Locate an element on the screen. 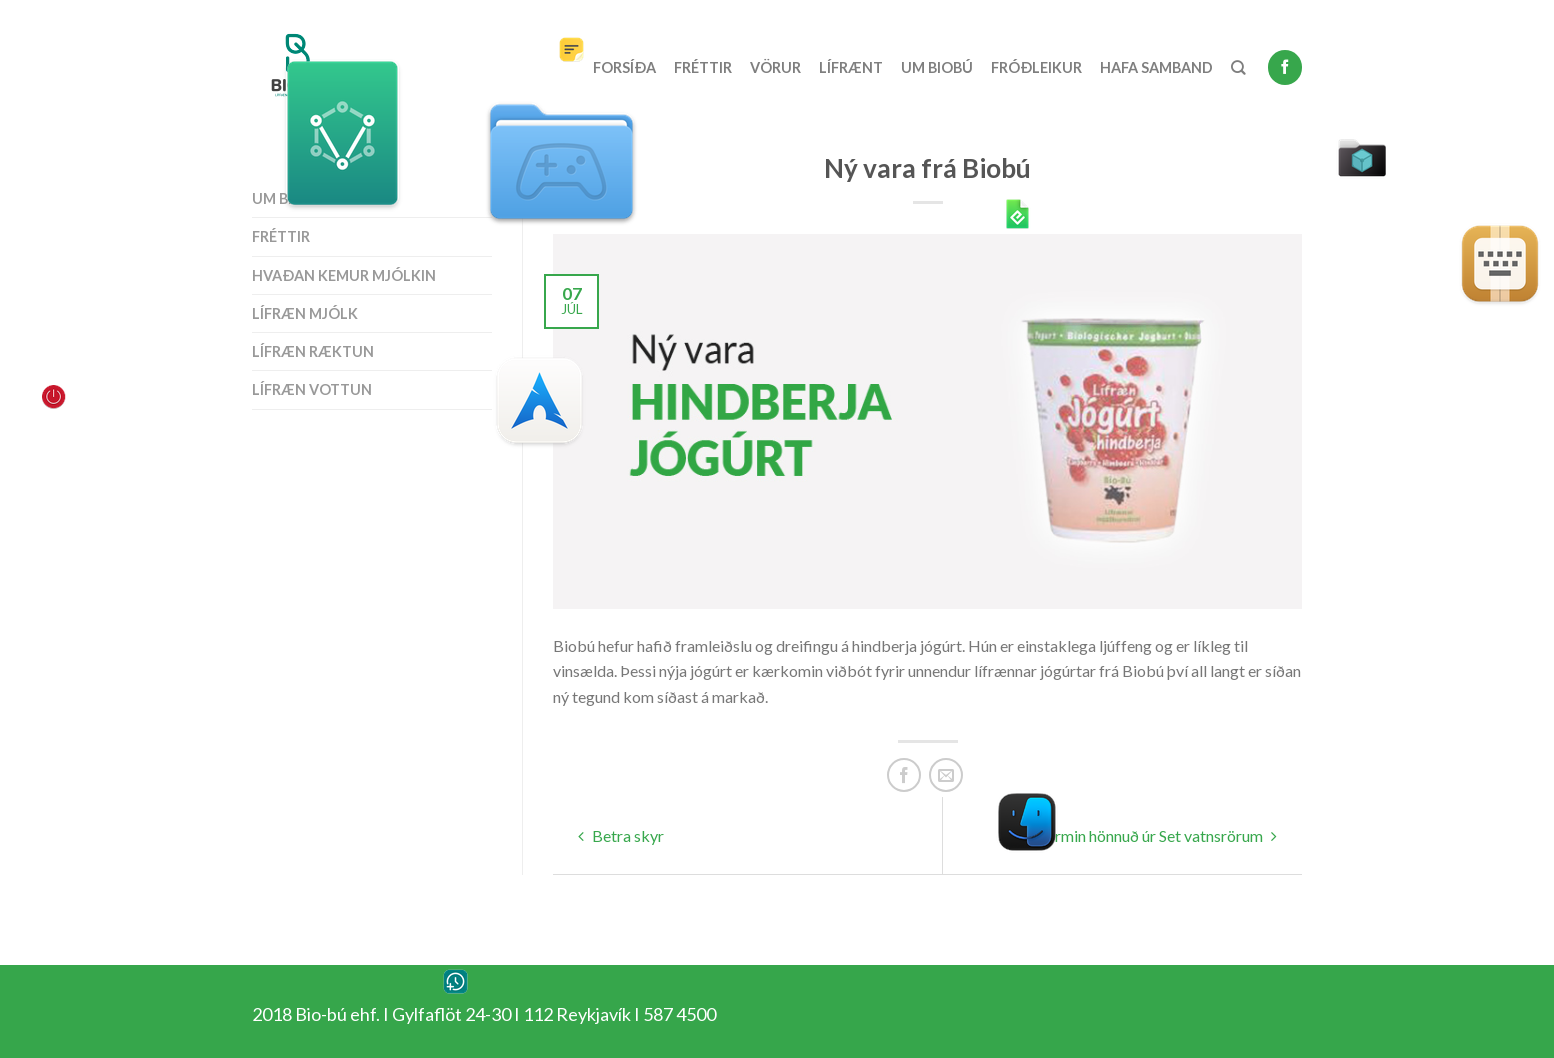 The width and height of the screenshot is (1554, 1058). open IPFS folder is located at coordinates (1362, 159).